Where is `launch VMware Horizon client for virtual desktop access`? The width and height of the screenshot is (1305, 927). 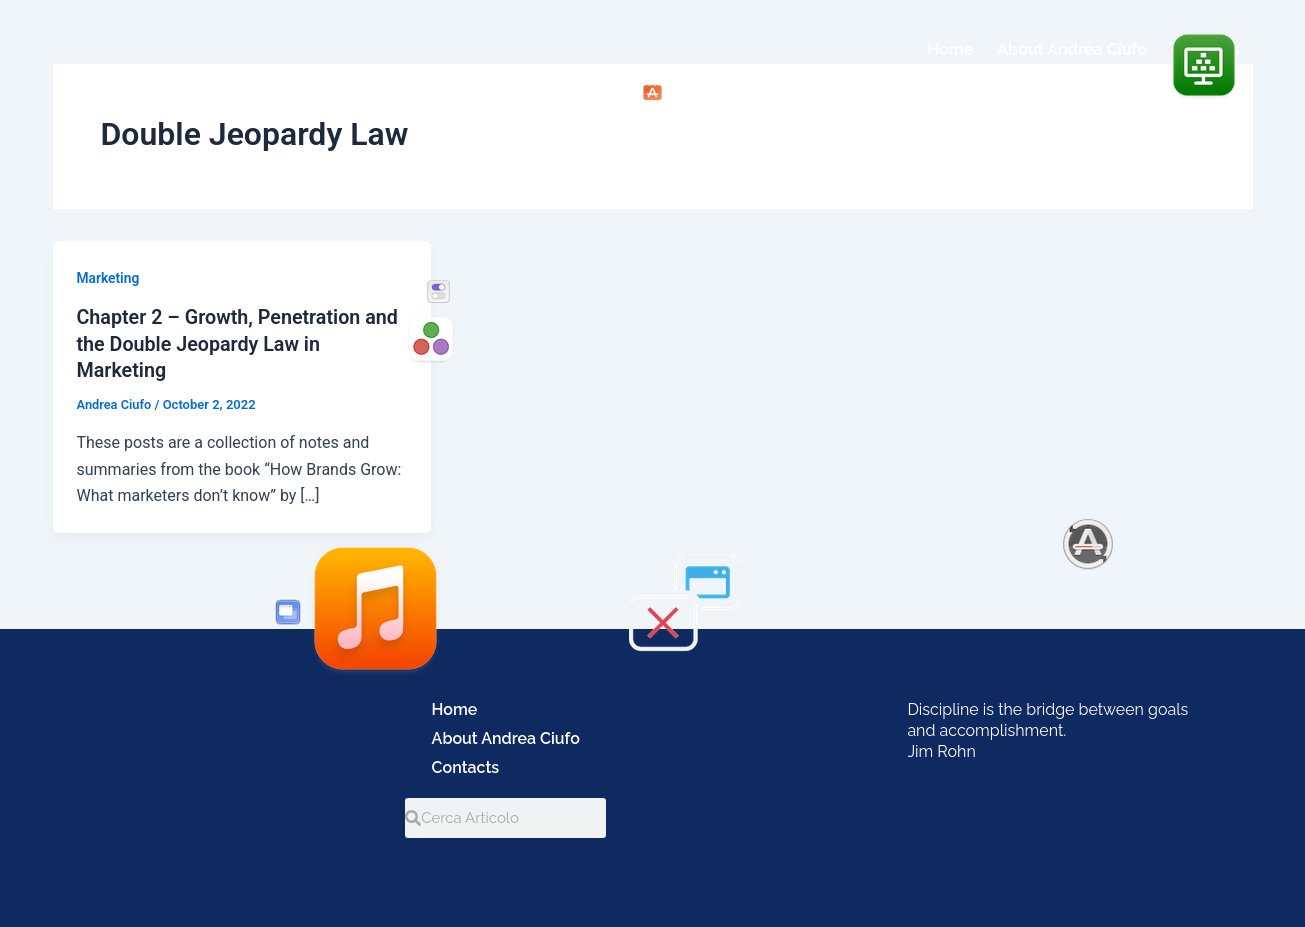 launch VMware Horizon client for virtual desktop access is located at coordinates (1204, 65).